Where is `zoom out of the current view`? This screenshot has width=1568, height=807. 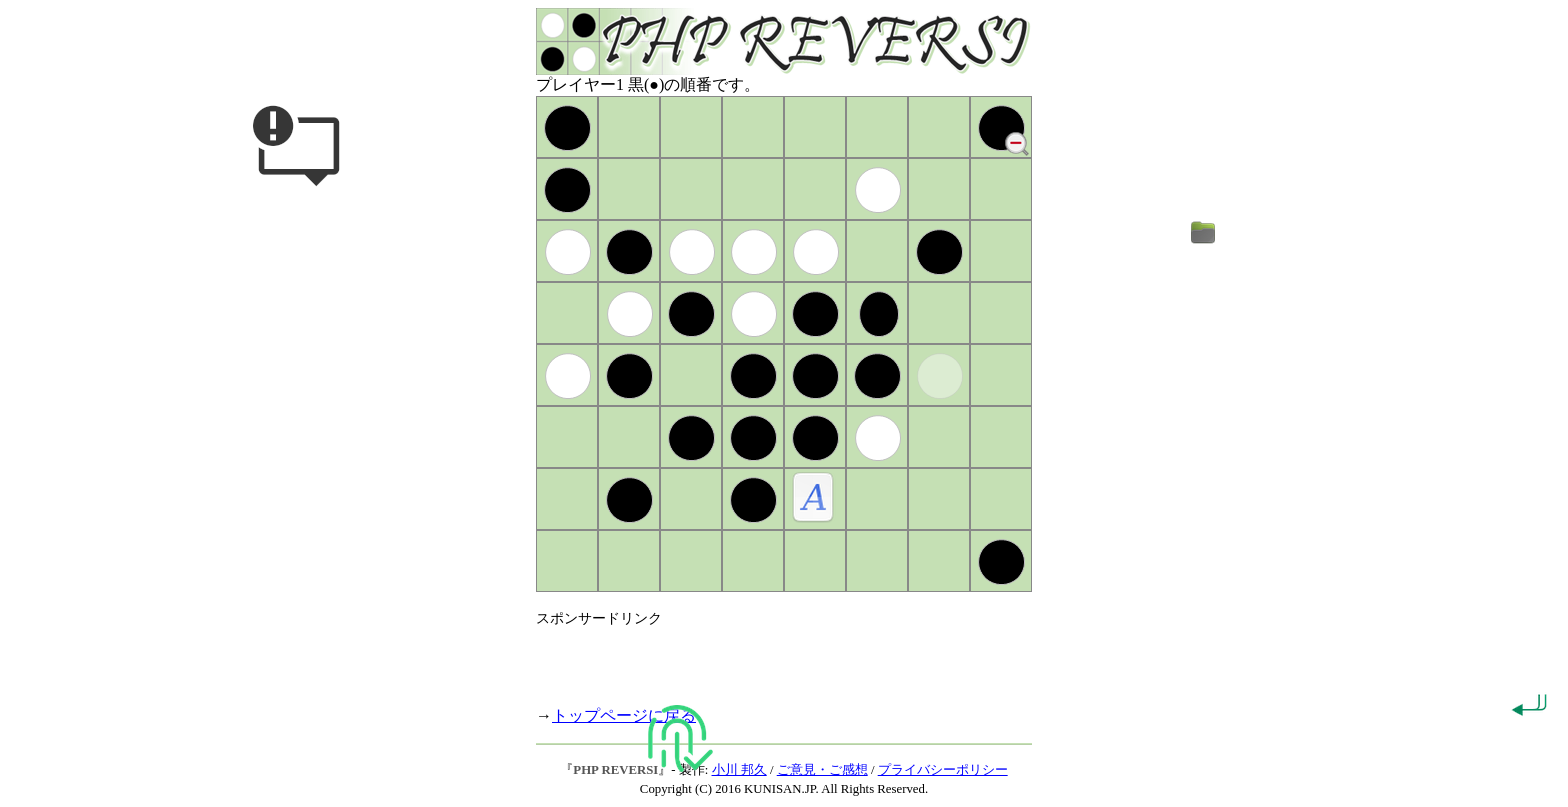
zoom out of the current view is located at coordinates (1017, 144).